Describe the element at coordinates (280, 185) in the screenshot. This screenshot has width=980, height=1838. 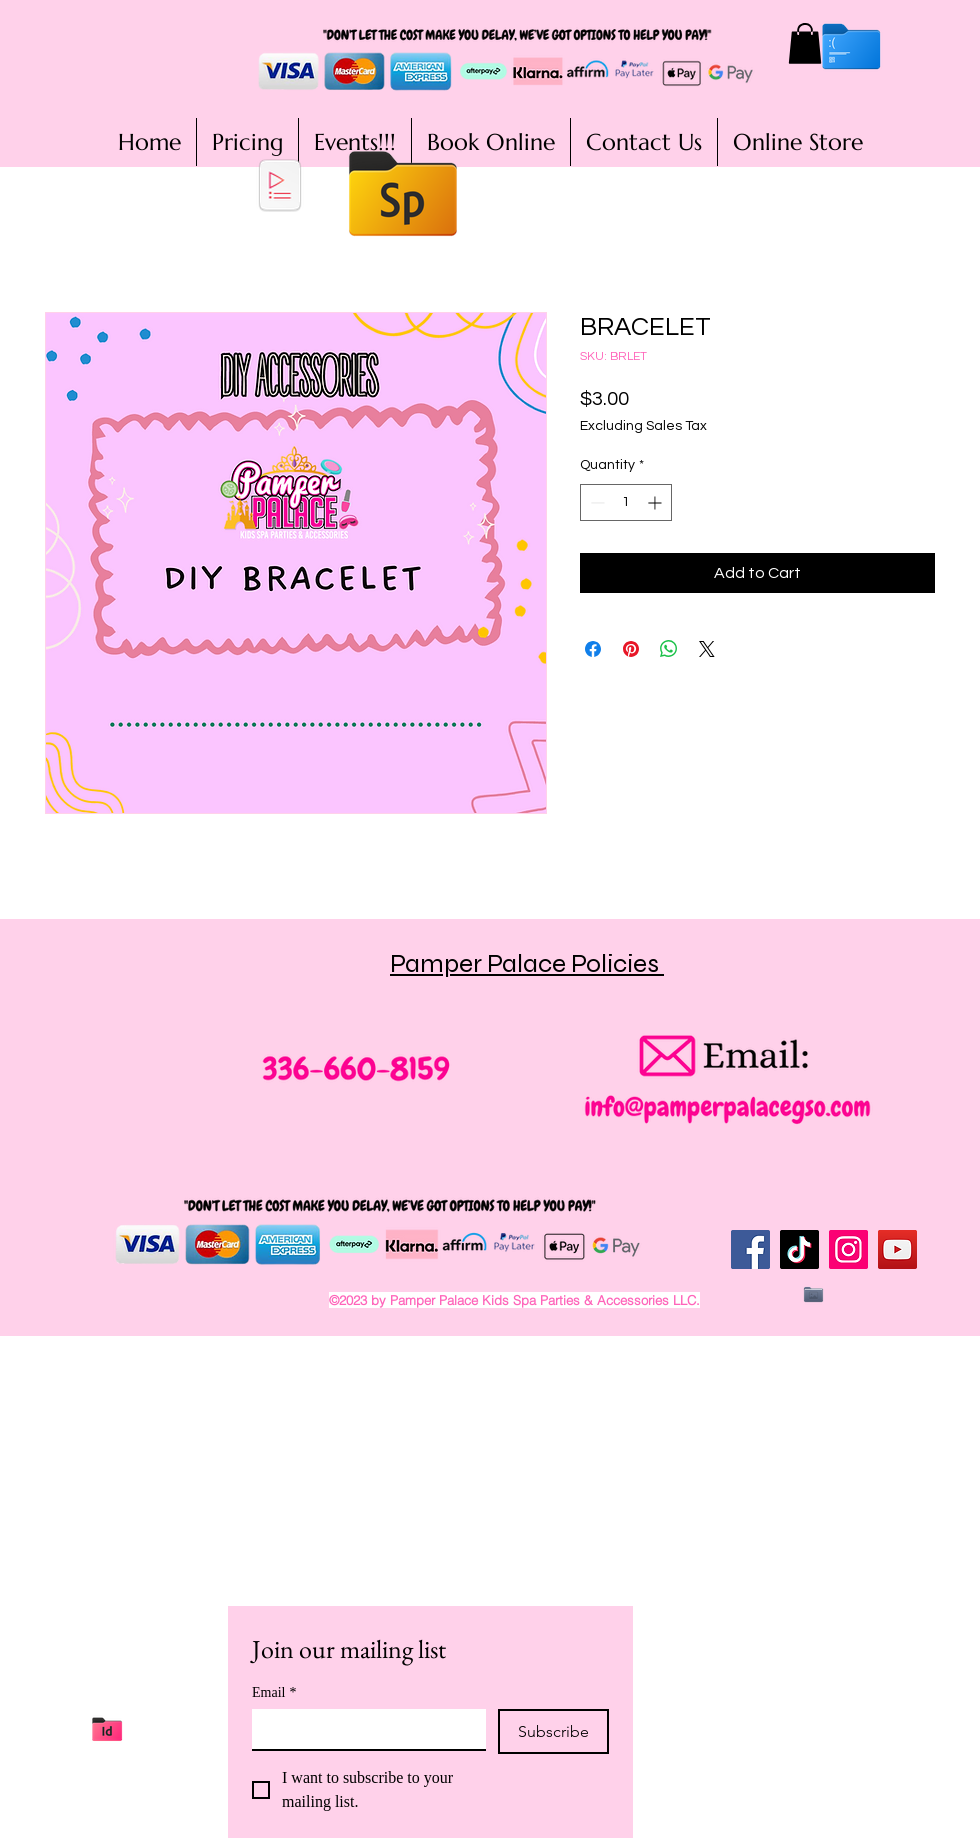
I see `open a playlist file` at that location.